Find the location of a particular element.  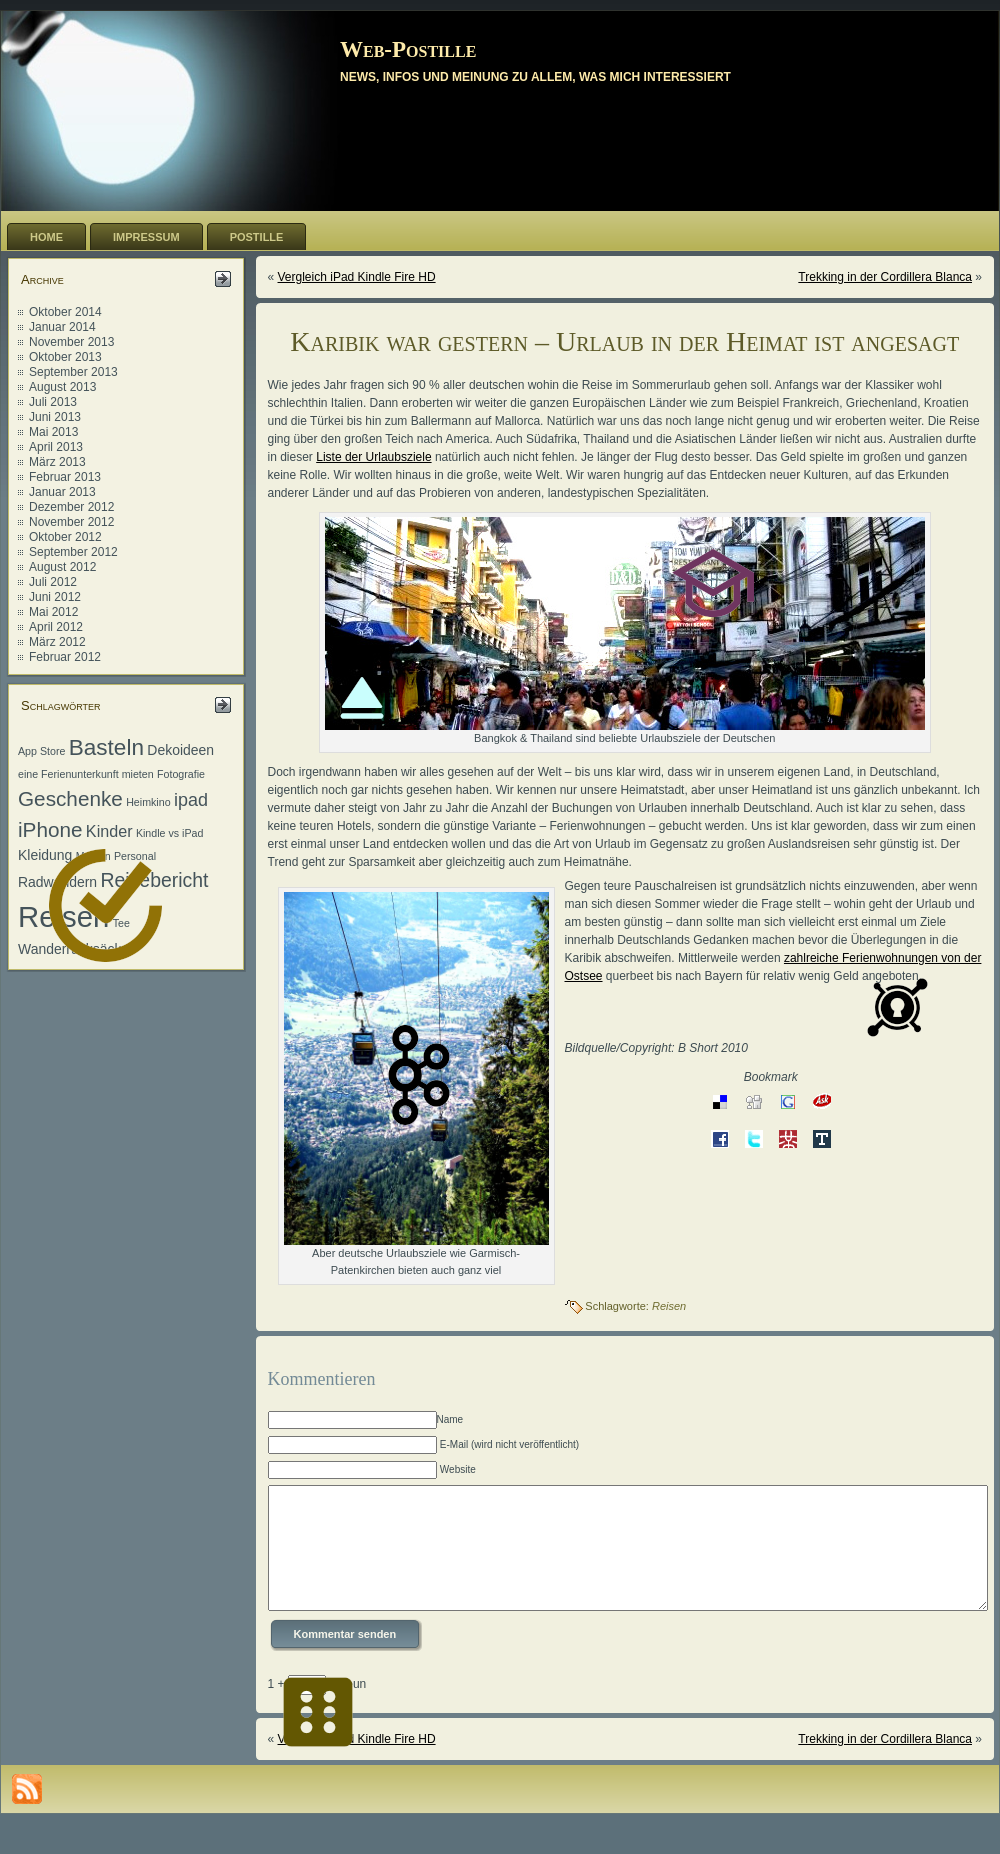

roll the dice or generate a random result is located at coordinates (318, 1712).